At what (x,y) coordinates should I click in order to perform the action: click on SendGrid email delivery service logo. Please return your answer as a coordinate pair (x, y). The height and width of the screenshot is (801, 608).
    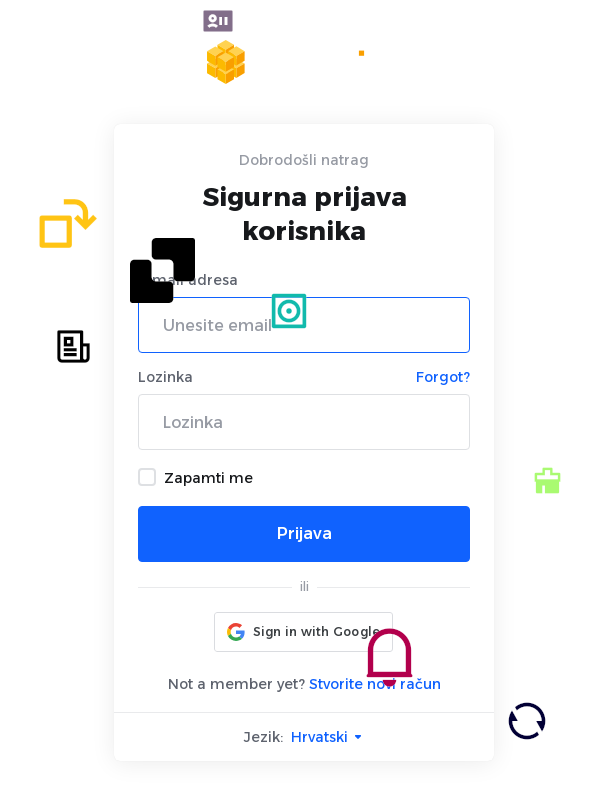
    Looking at the image, I should click on (162, 270).